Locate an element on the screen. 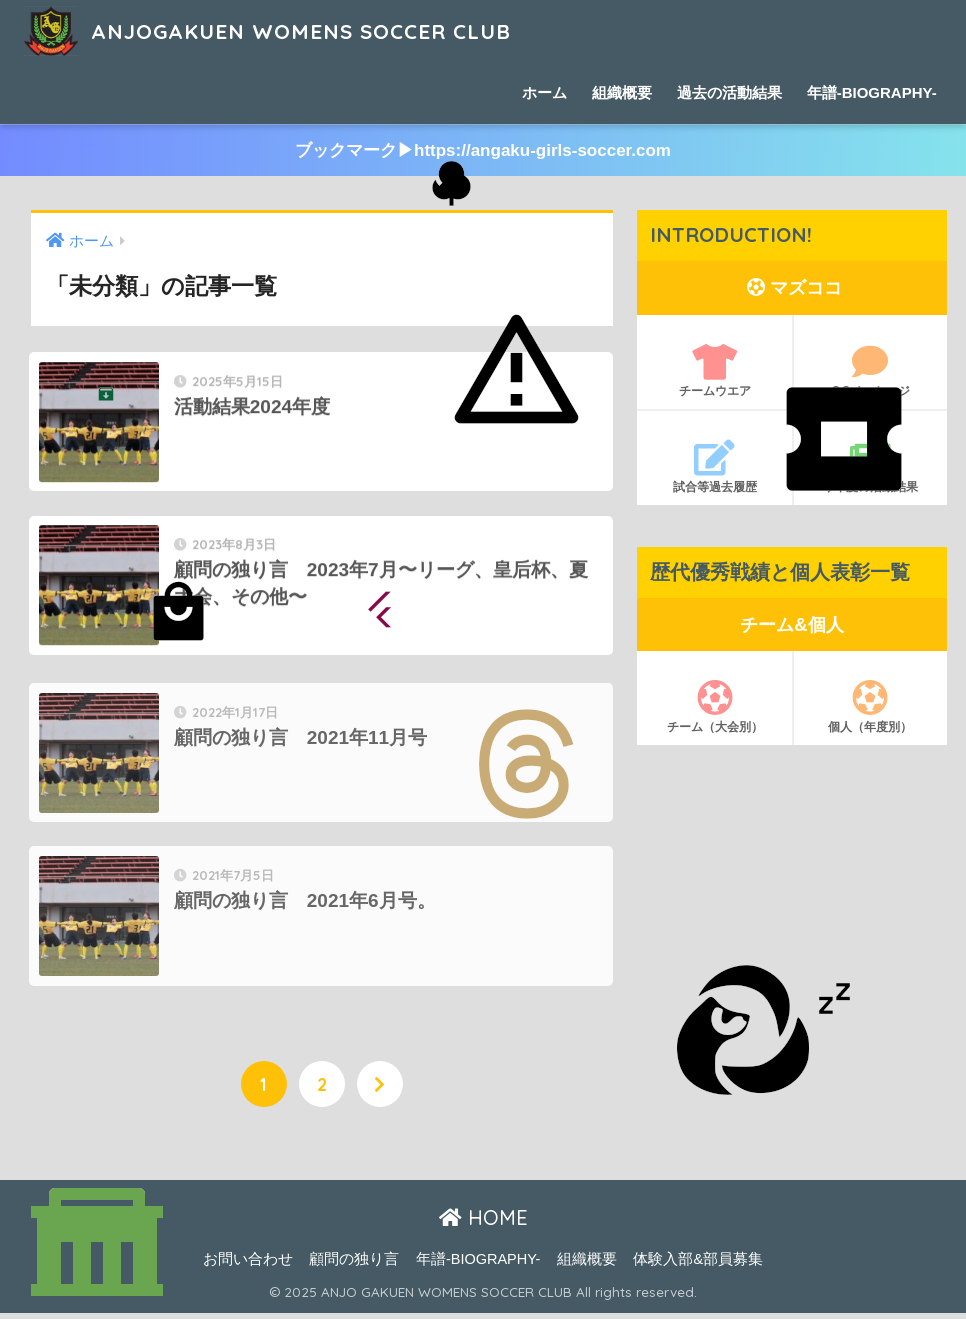 This screenshot has width=966, height=1319. indicates sleep or rest mode is located at coordinates (834, 998).